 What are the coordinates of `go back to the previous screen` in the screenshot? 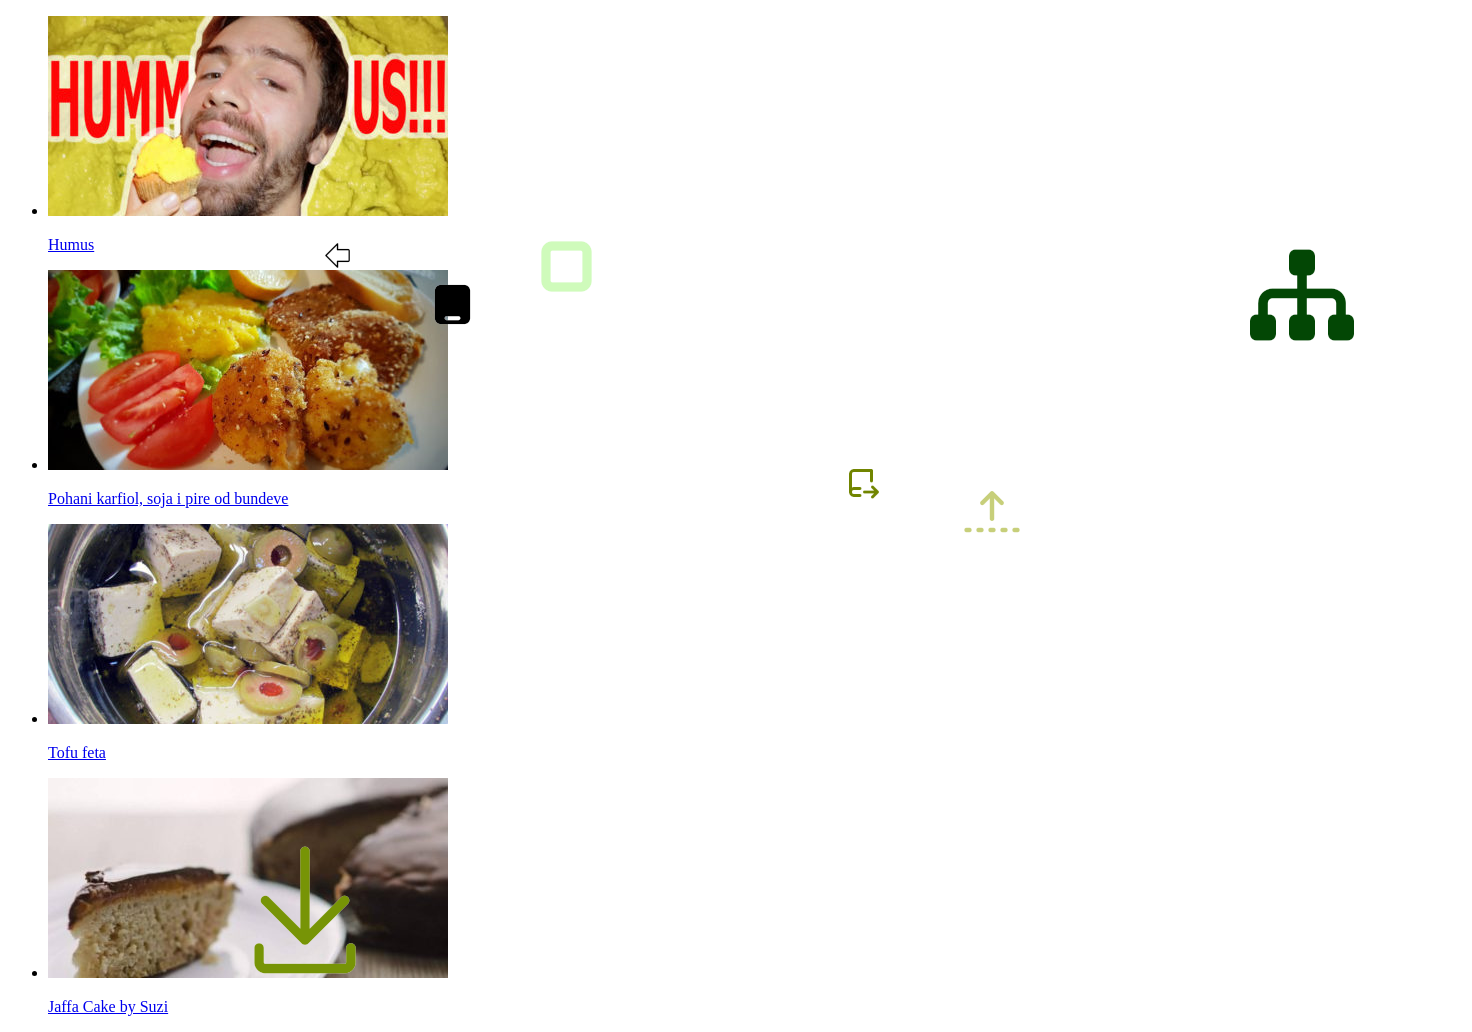 It's located at (338, 255).